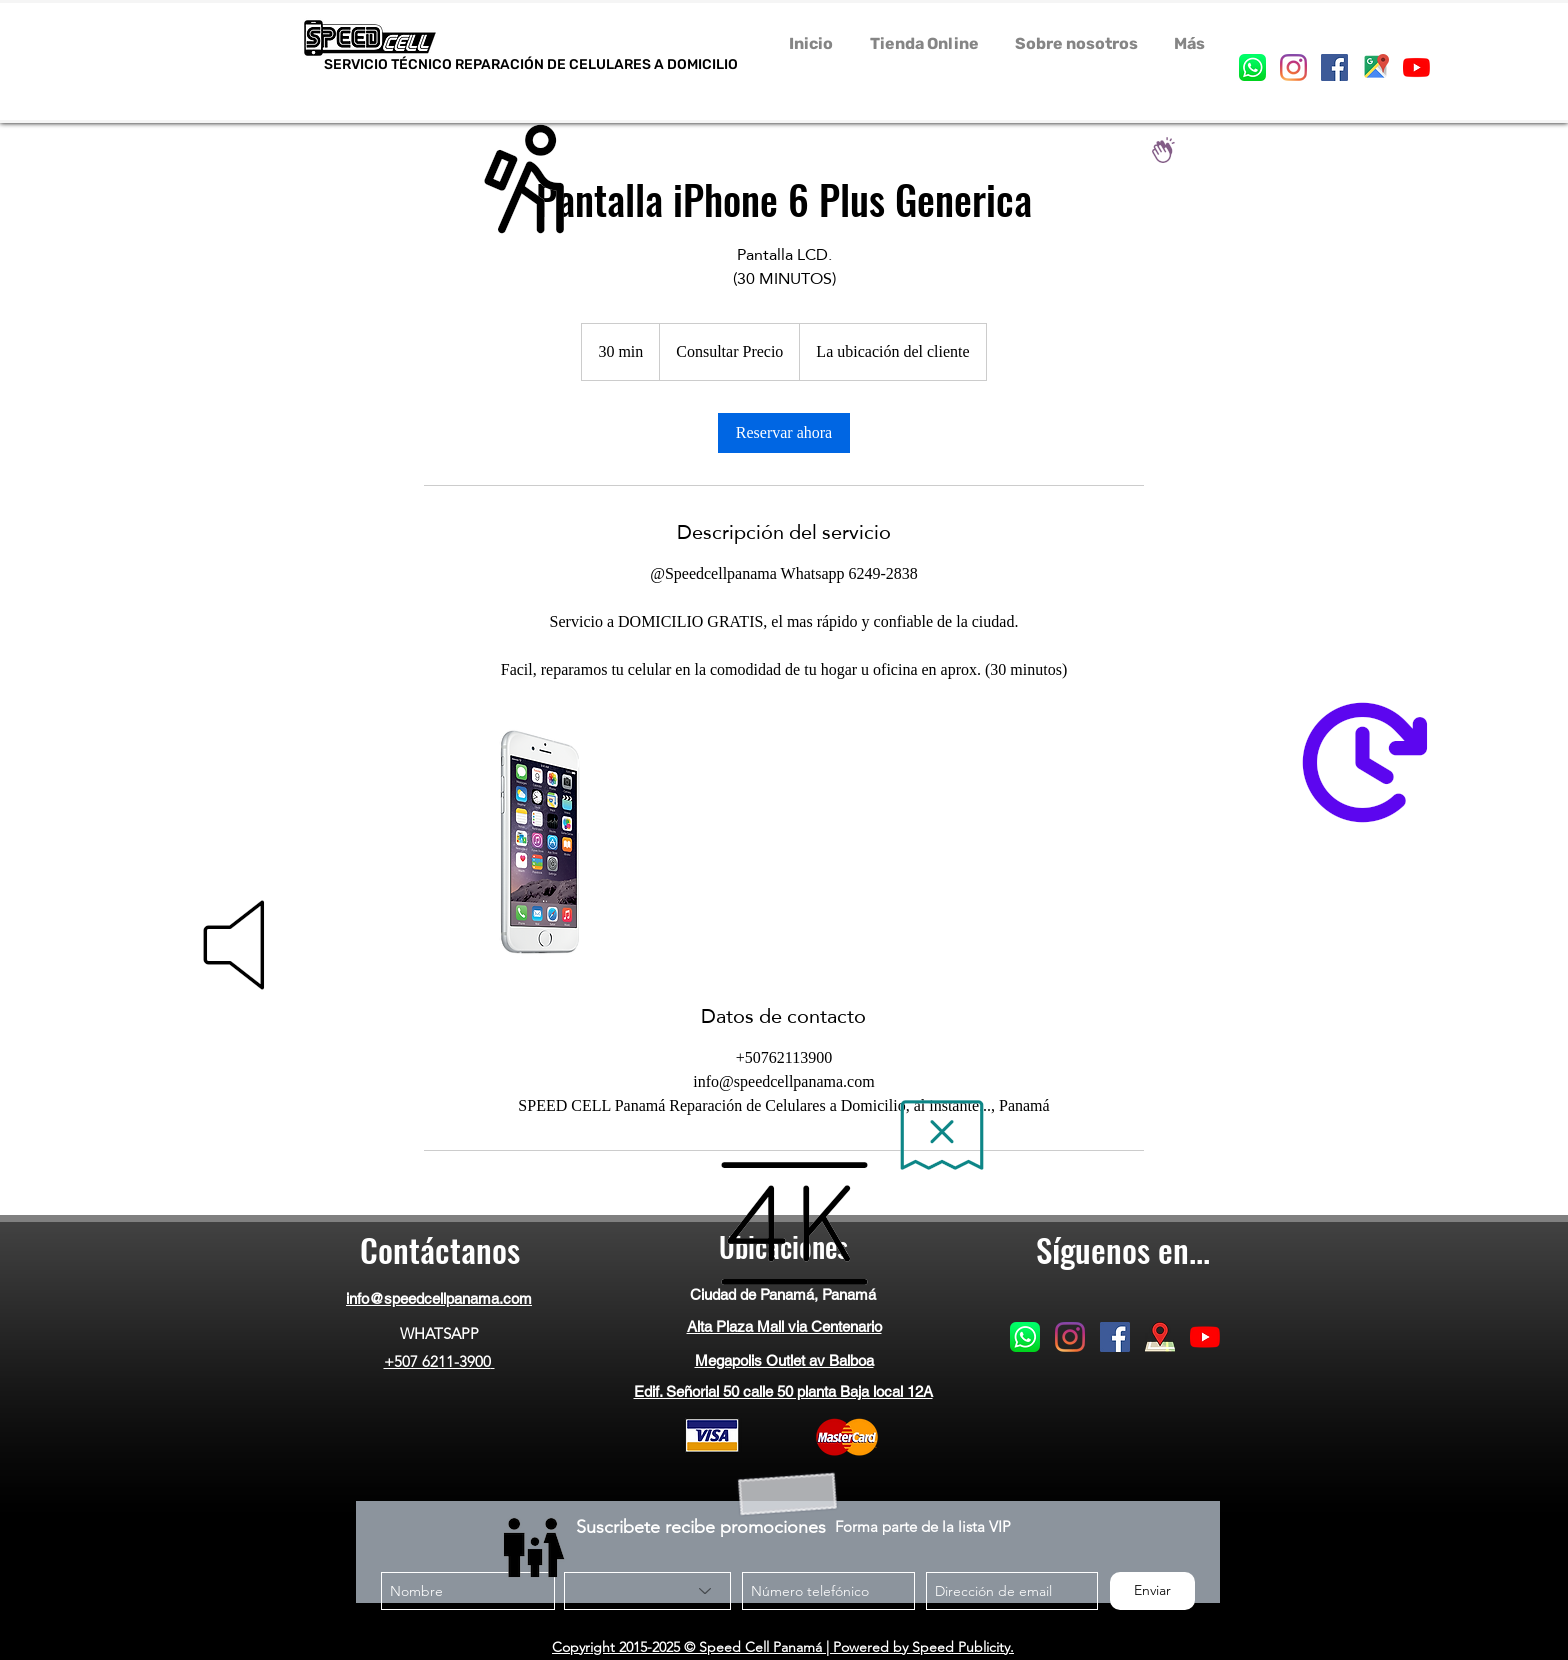  I want to click on restore to a previous version, so click(1362, 762).